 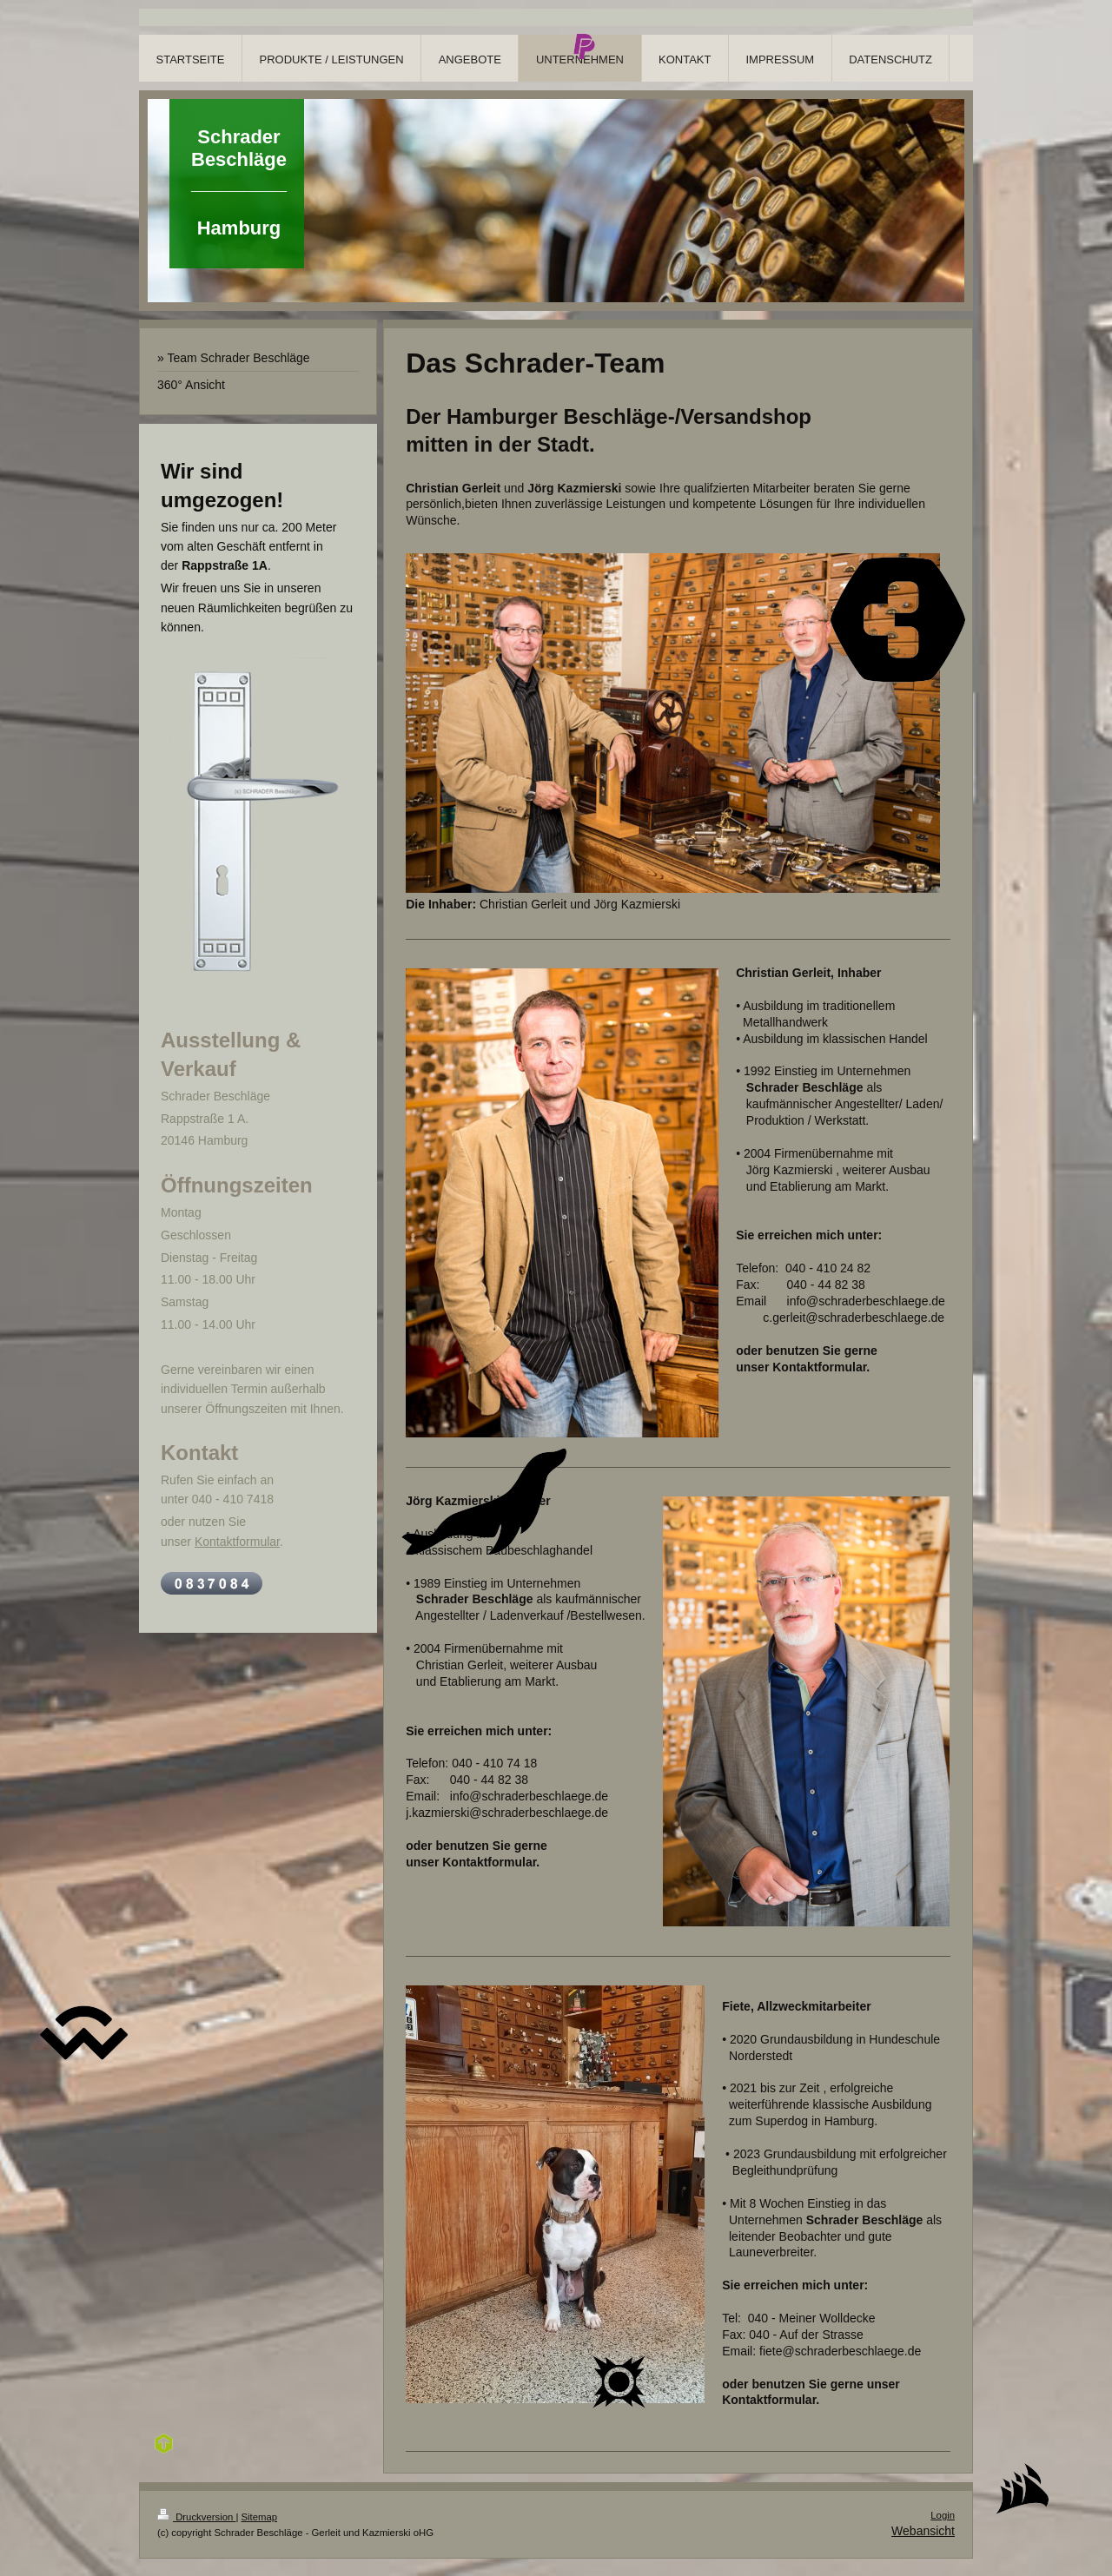 What do you see at coordinates (163, 2443) in the screenshot?
I see `open checkmk monitoring dashboard` at bounding box center [163, 2443].